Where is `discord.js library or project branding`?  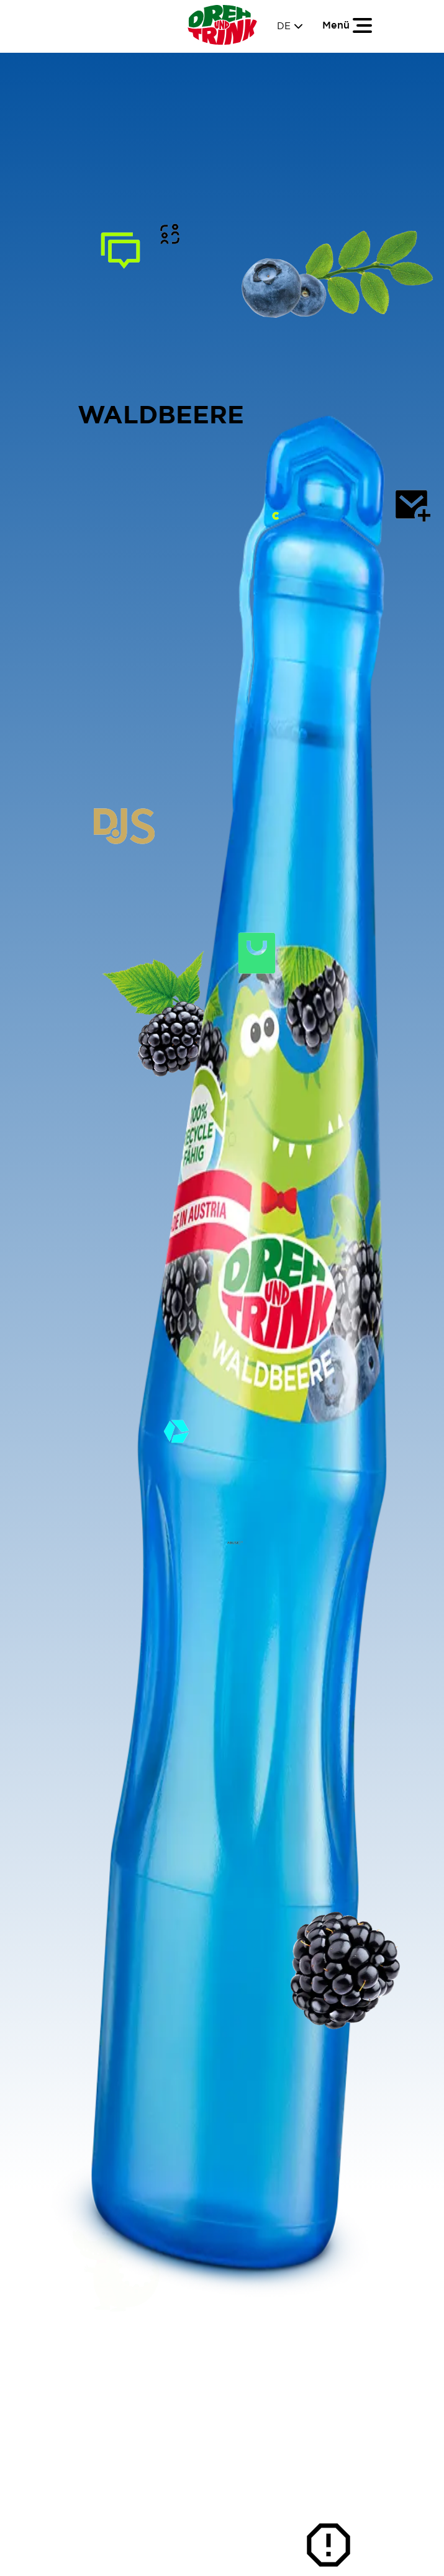
discord.js library or project branding is located at coordinates (124, 826).